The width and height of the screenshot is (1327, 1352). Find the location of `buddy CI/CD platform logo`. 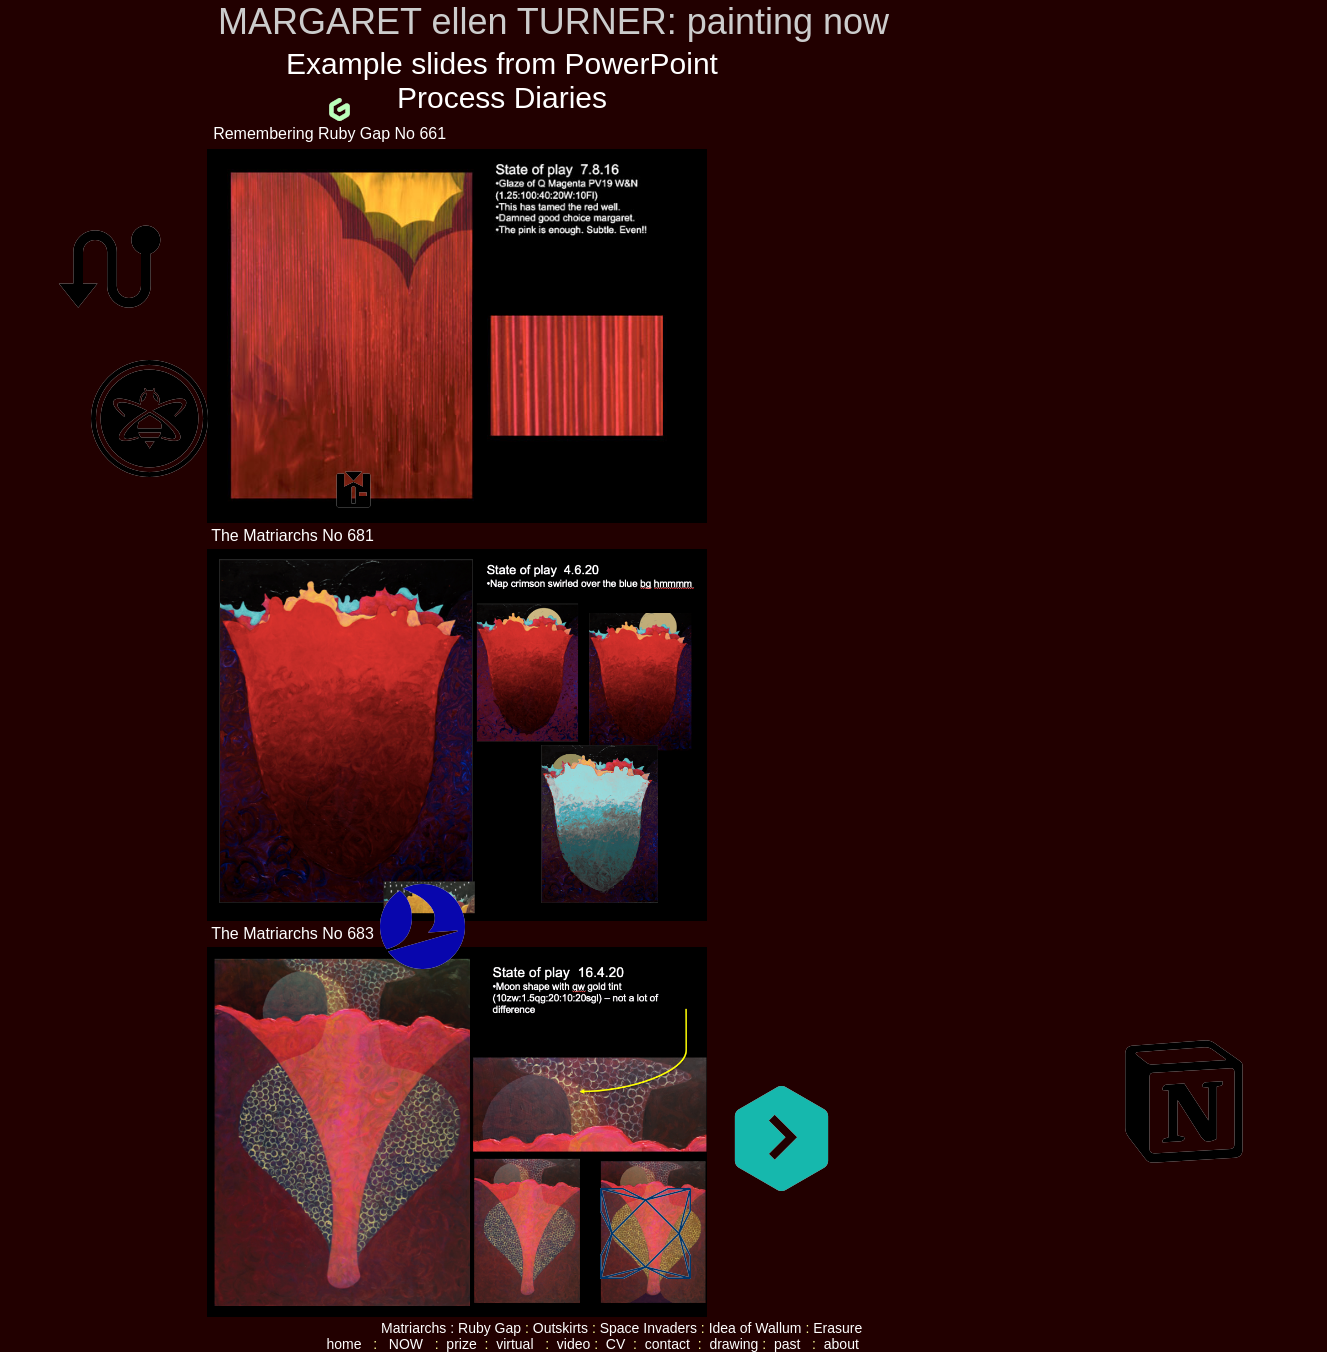

buddy CI/CD platform logo is located at coordinates (781, 1138).